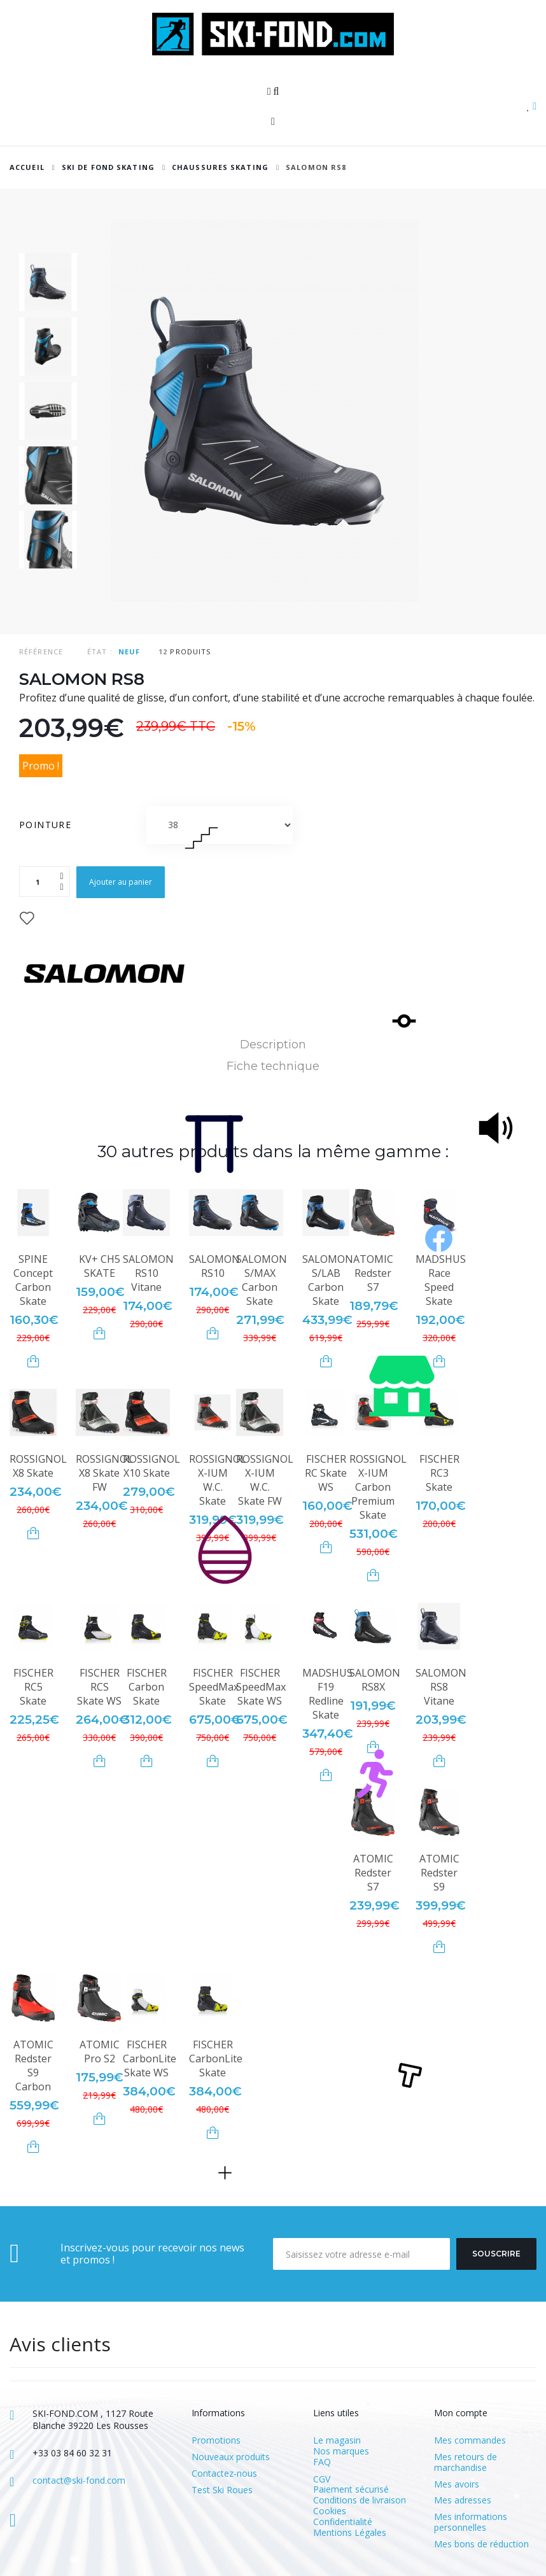 The image size is (546, 2576). Describe the element at coordinates (402, 1386) in the screenshot. I see `browse or access the marketplace` at that location.